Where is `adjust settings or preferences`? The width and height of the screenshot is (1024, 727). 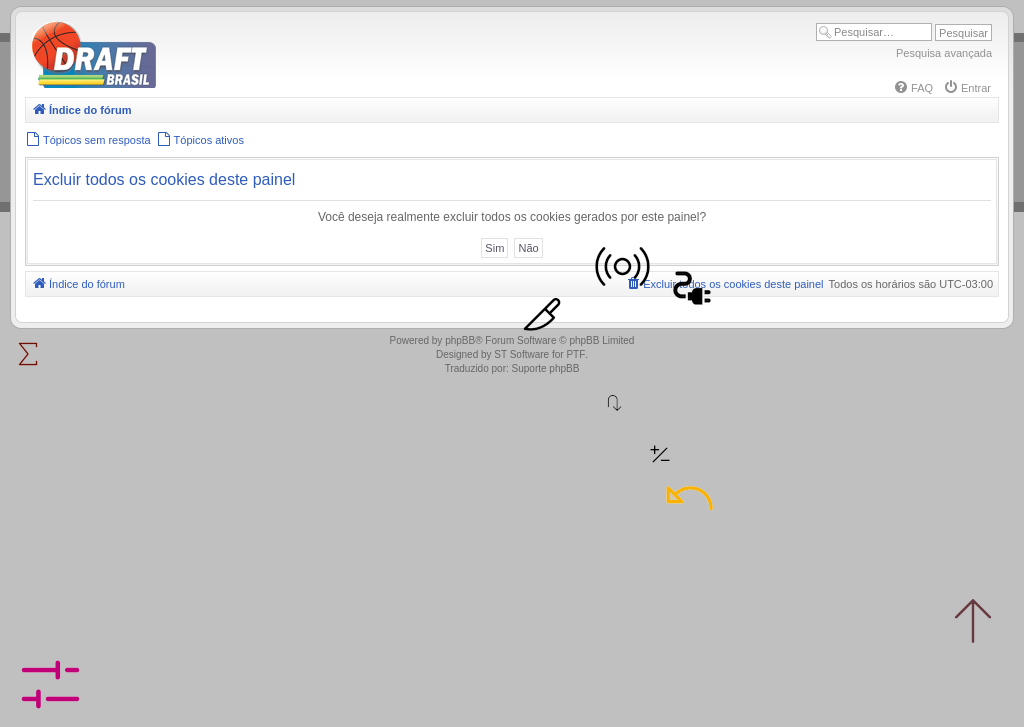
adjust settings or preferences is located at coordinates (50, 684).